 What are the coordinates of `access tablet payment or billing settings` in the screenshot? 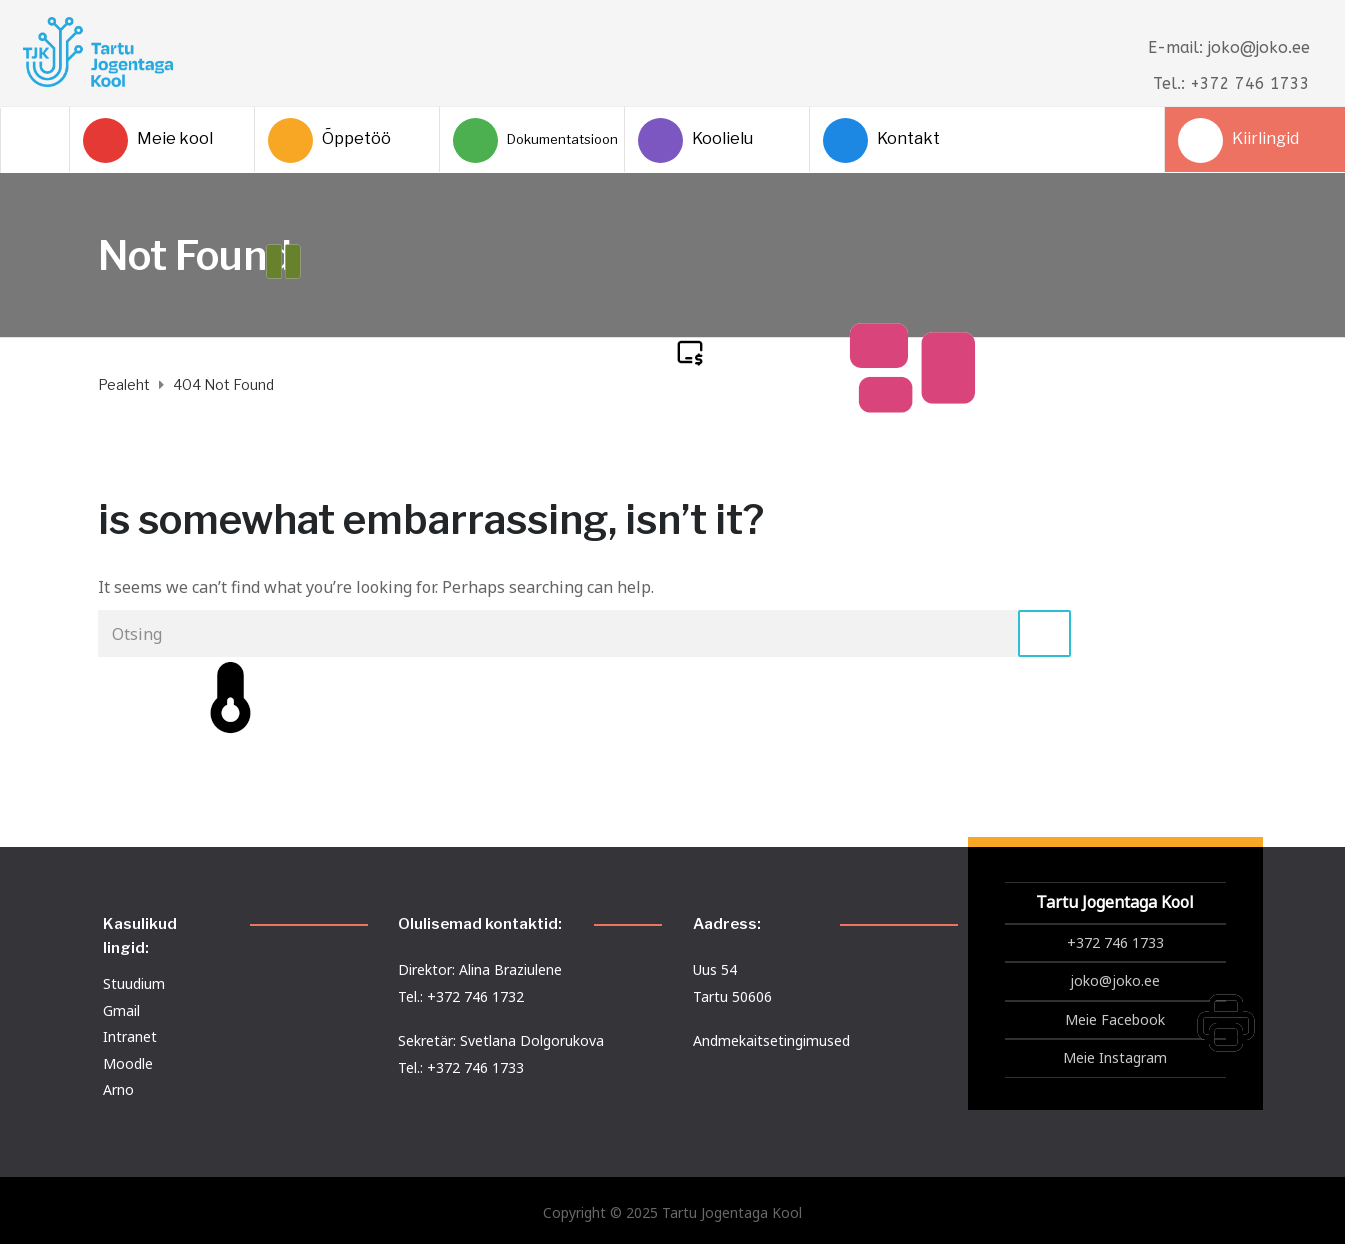 It's located at (690, 352).